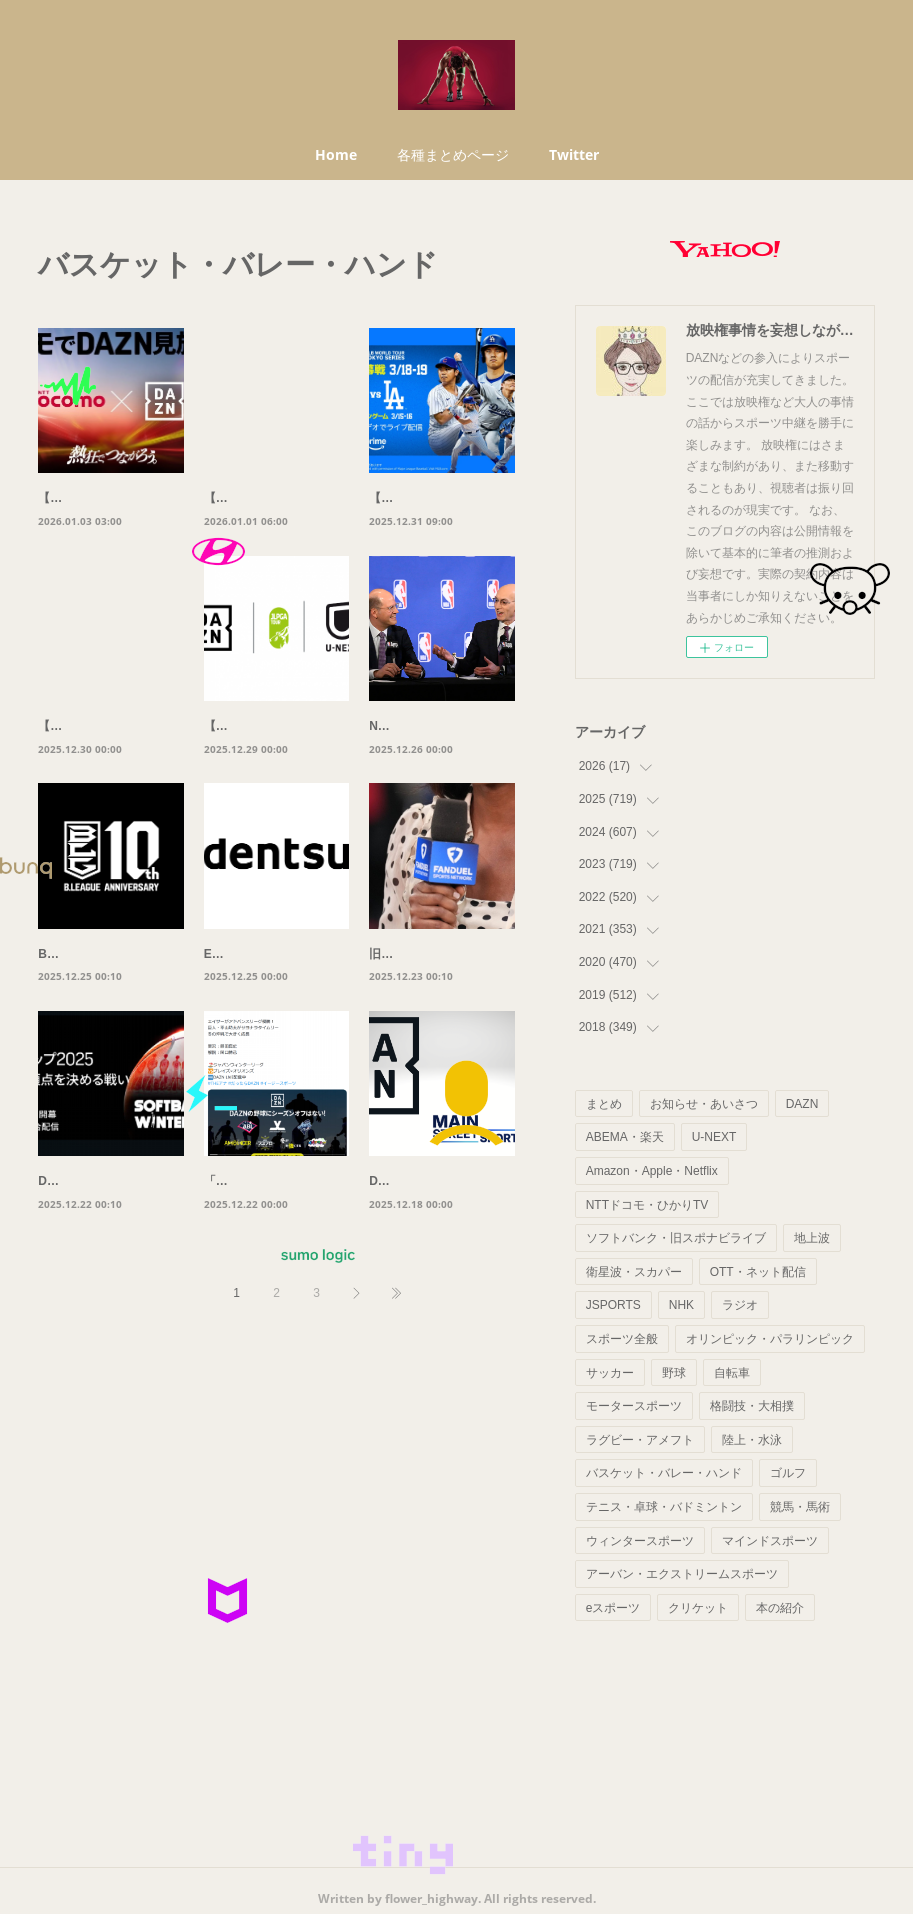 This screenshot has width=913, height=1914. I want to click on open hyper terminal application, so click(211, 1093).